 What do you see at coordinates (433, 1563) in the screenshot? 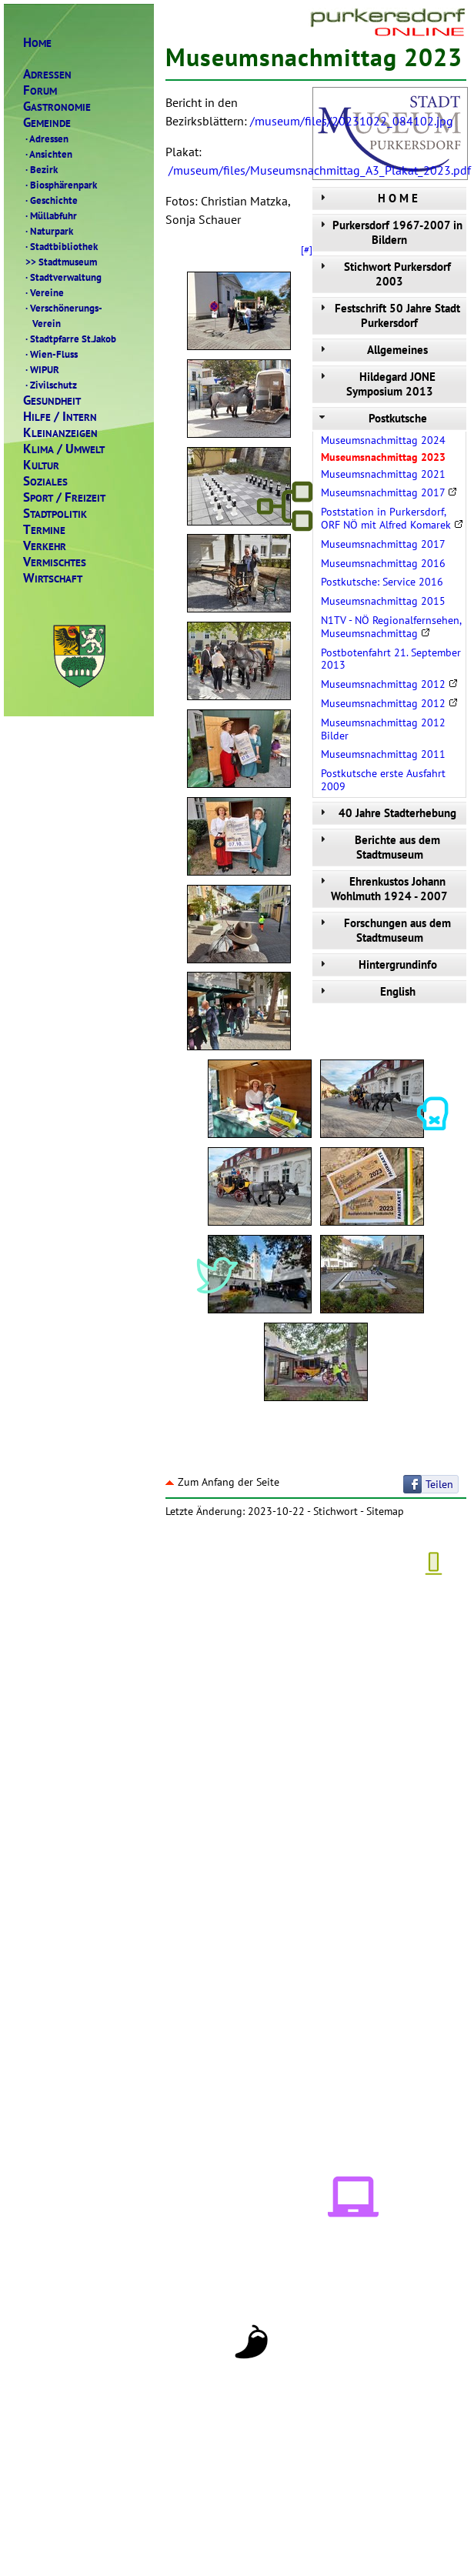
I see `align object to bottom edge` at bounding box center [433, 1563].